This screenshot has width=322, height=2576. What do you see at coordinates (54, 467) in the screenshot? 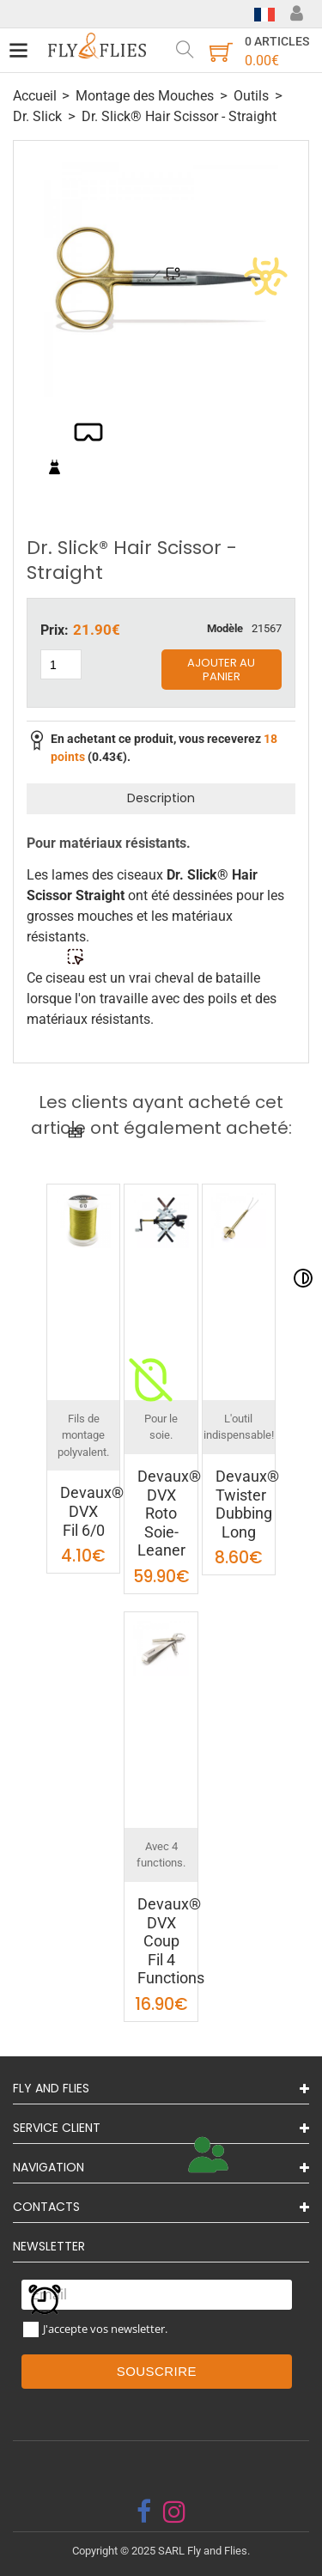
I see `browse women's clothing or dresses` at bounding box center [54, 467].